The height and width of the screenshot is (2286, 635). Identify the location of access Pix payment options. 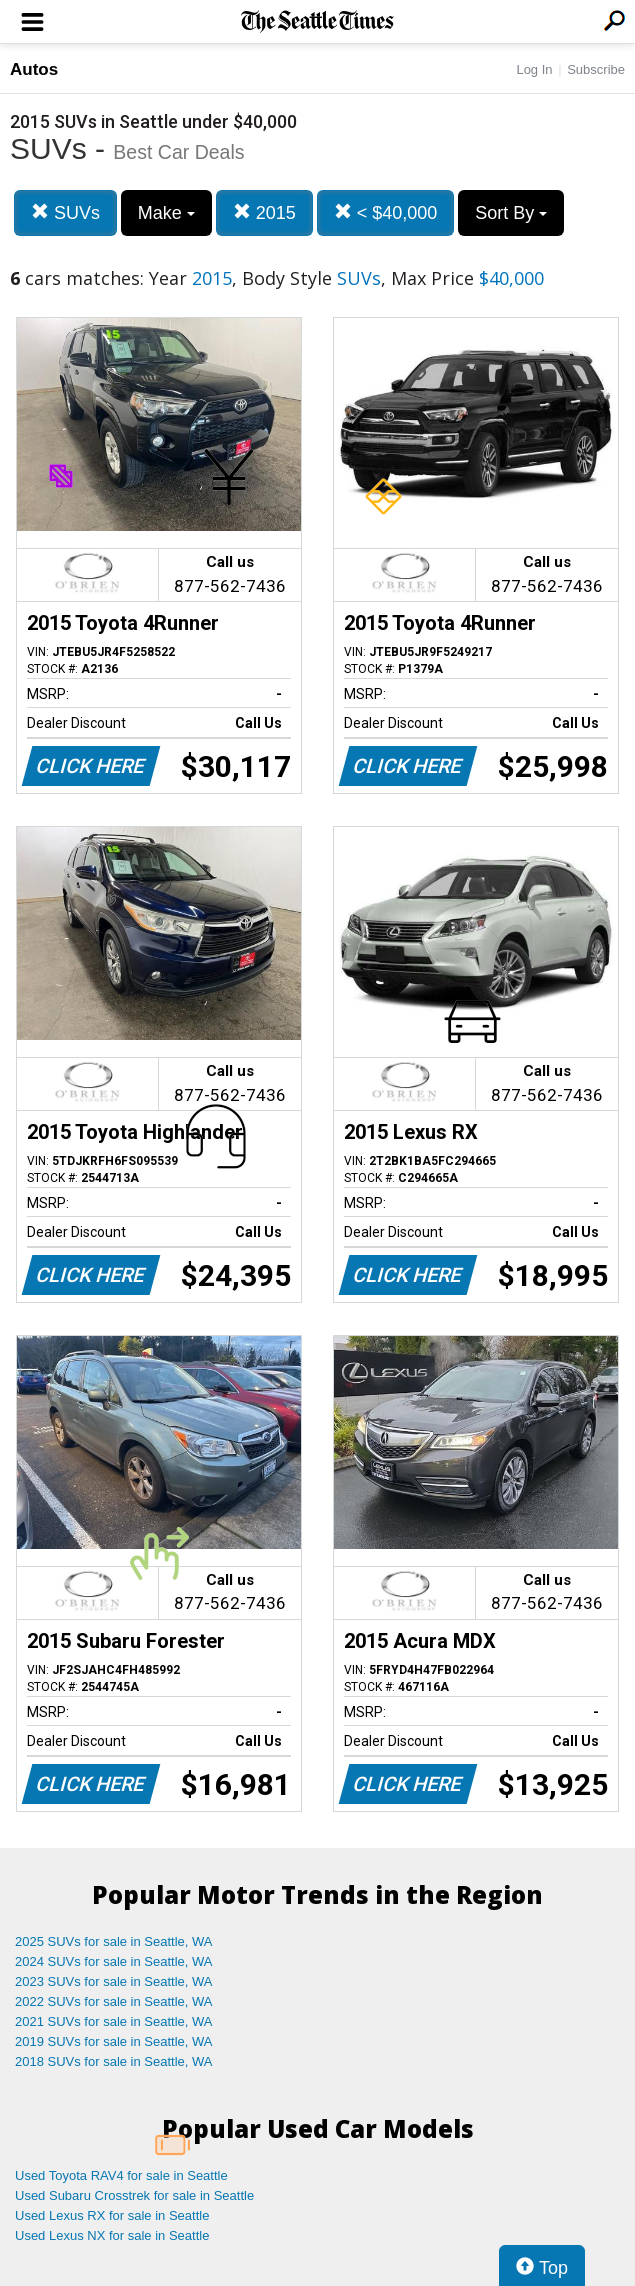
(383, 496).